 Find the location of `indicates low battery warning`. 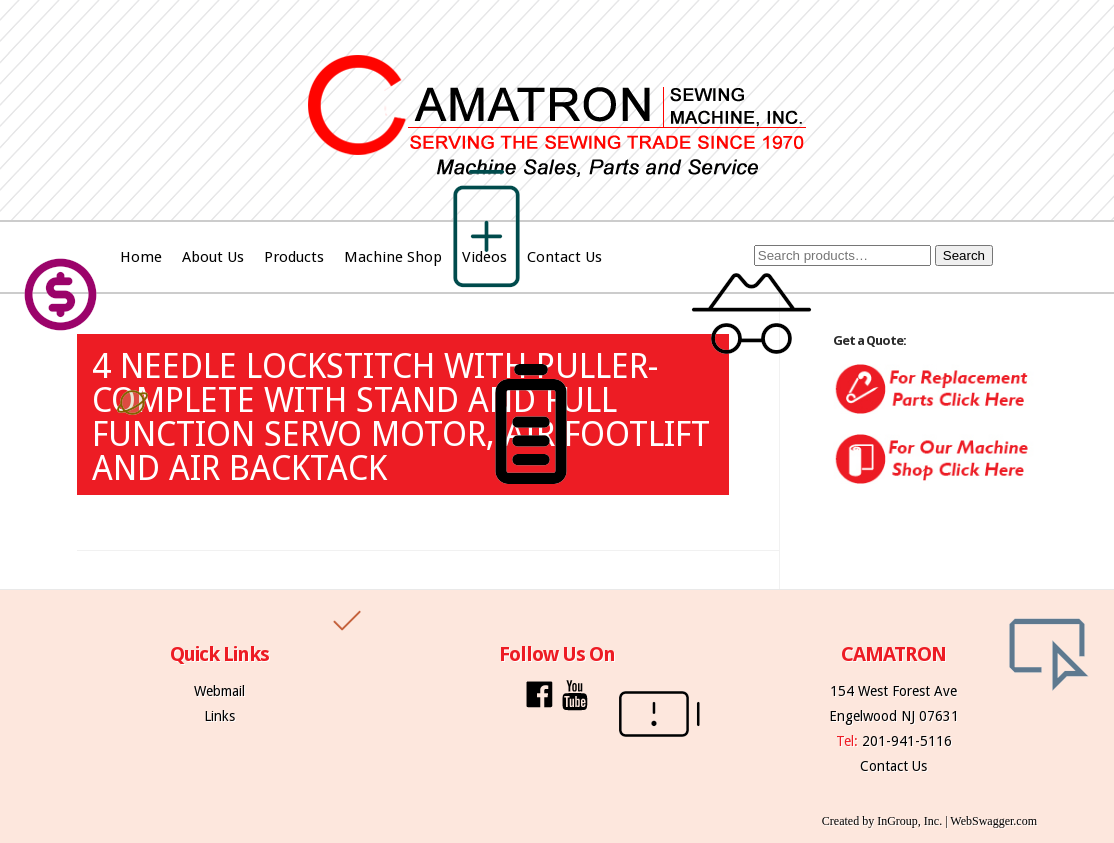

indicates low battery warning is located at coordinates (658, 714).